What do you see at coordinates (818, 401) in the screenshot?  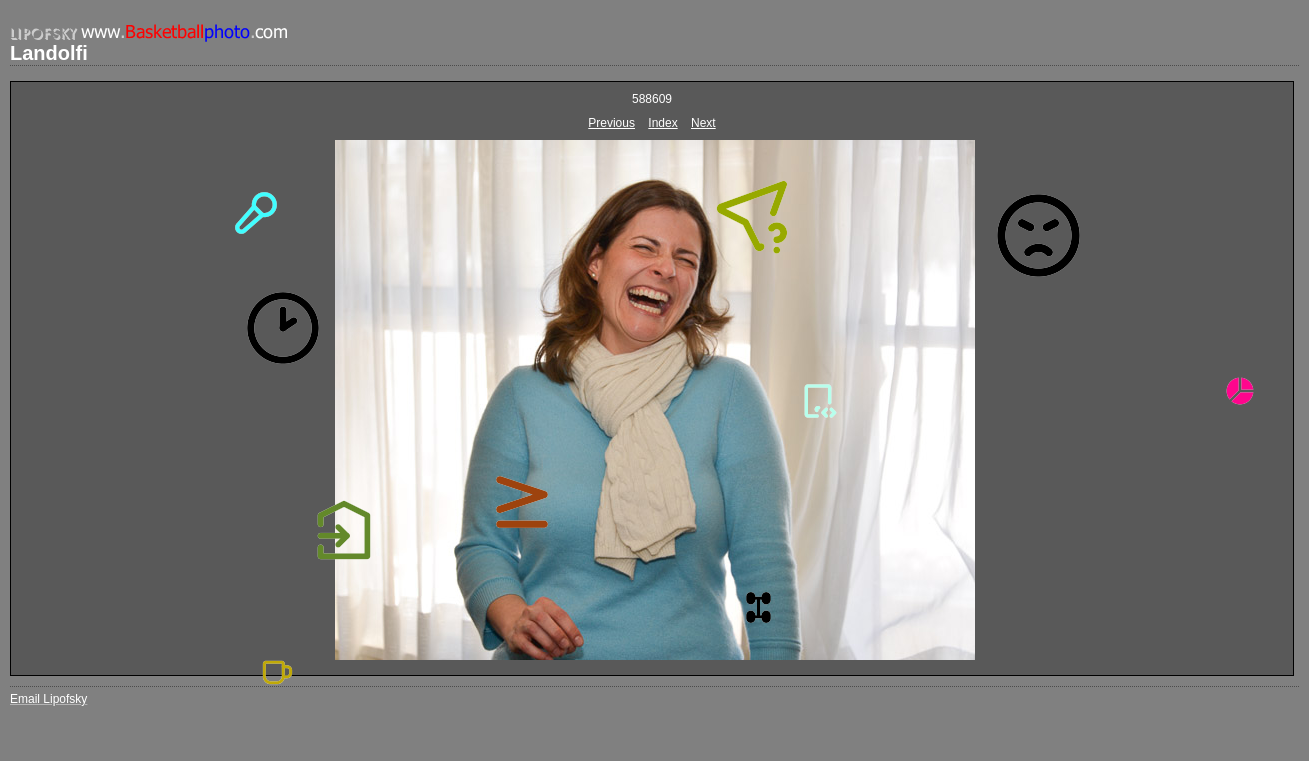 I see `access tablet developer tools` at bounding box center [818, 401].